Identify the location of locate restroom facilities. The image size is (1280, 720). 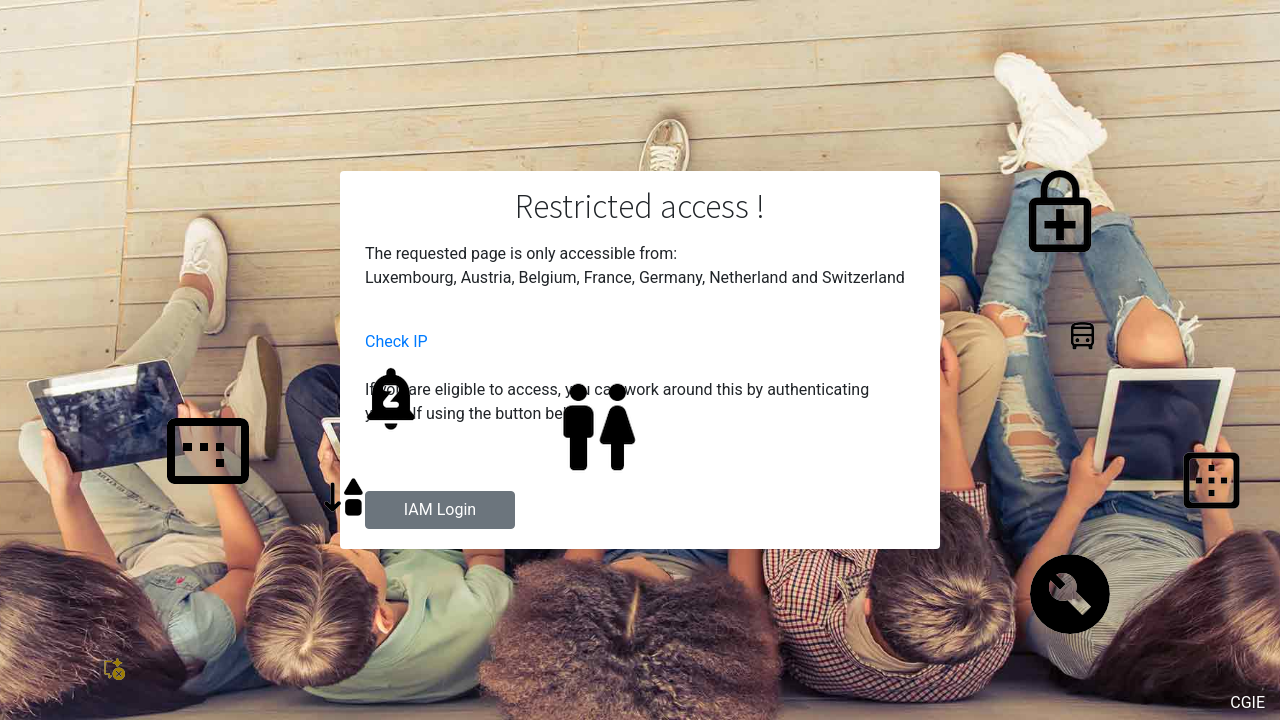
(598, 427).